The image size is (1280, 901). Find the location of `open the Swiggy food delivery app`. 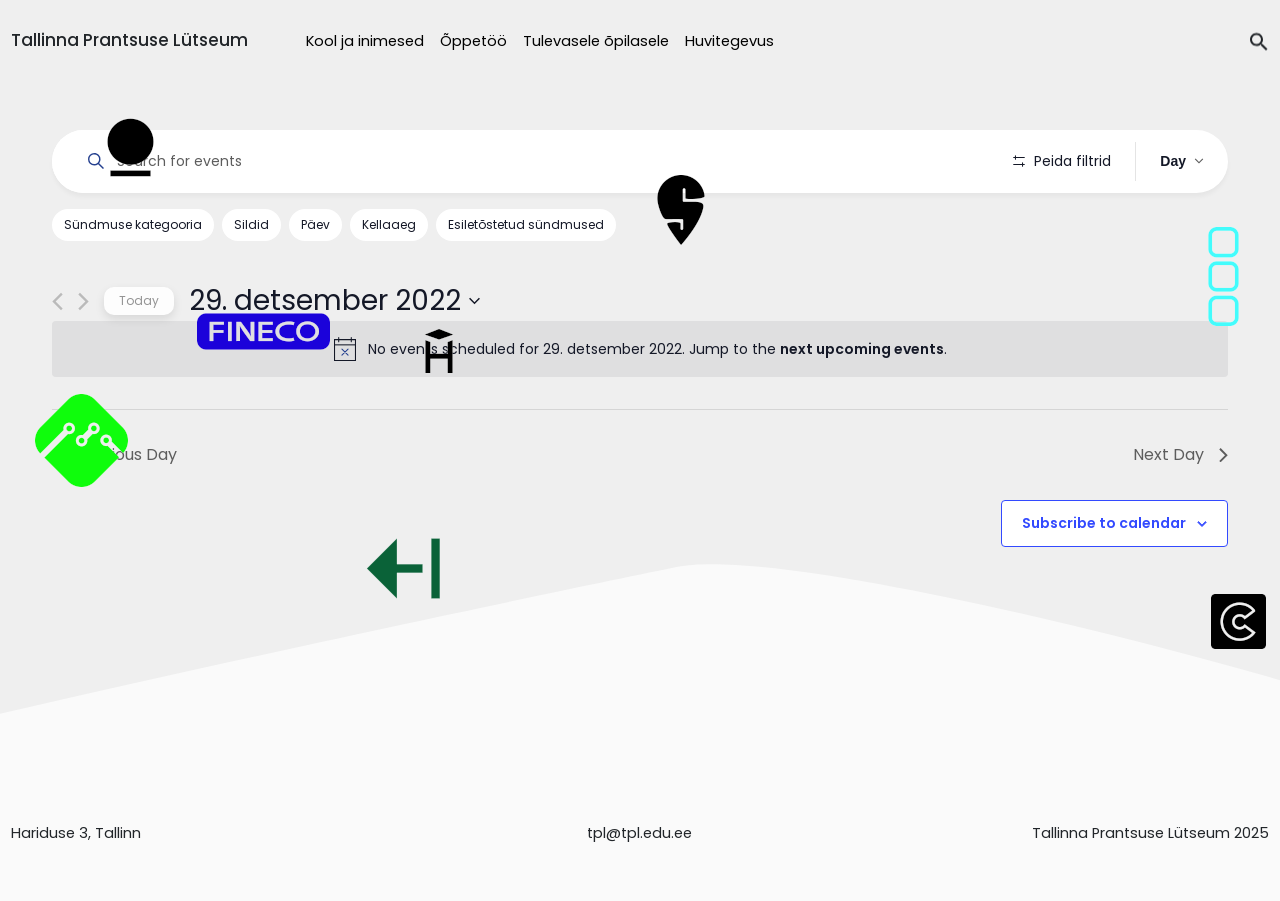

open the Swiggy food delivery app is located at coordinates (681, 210).